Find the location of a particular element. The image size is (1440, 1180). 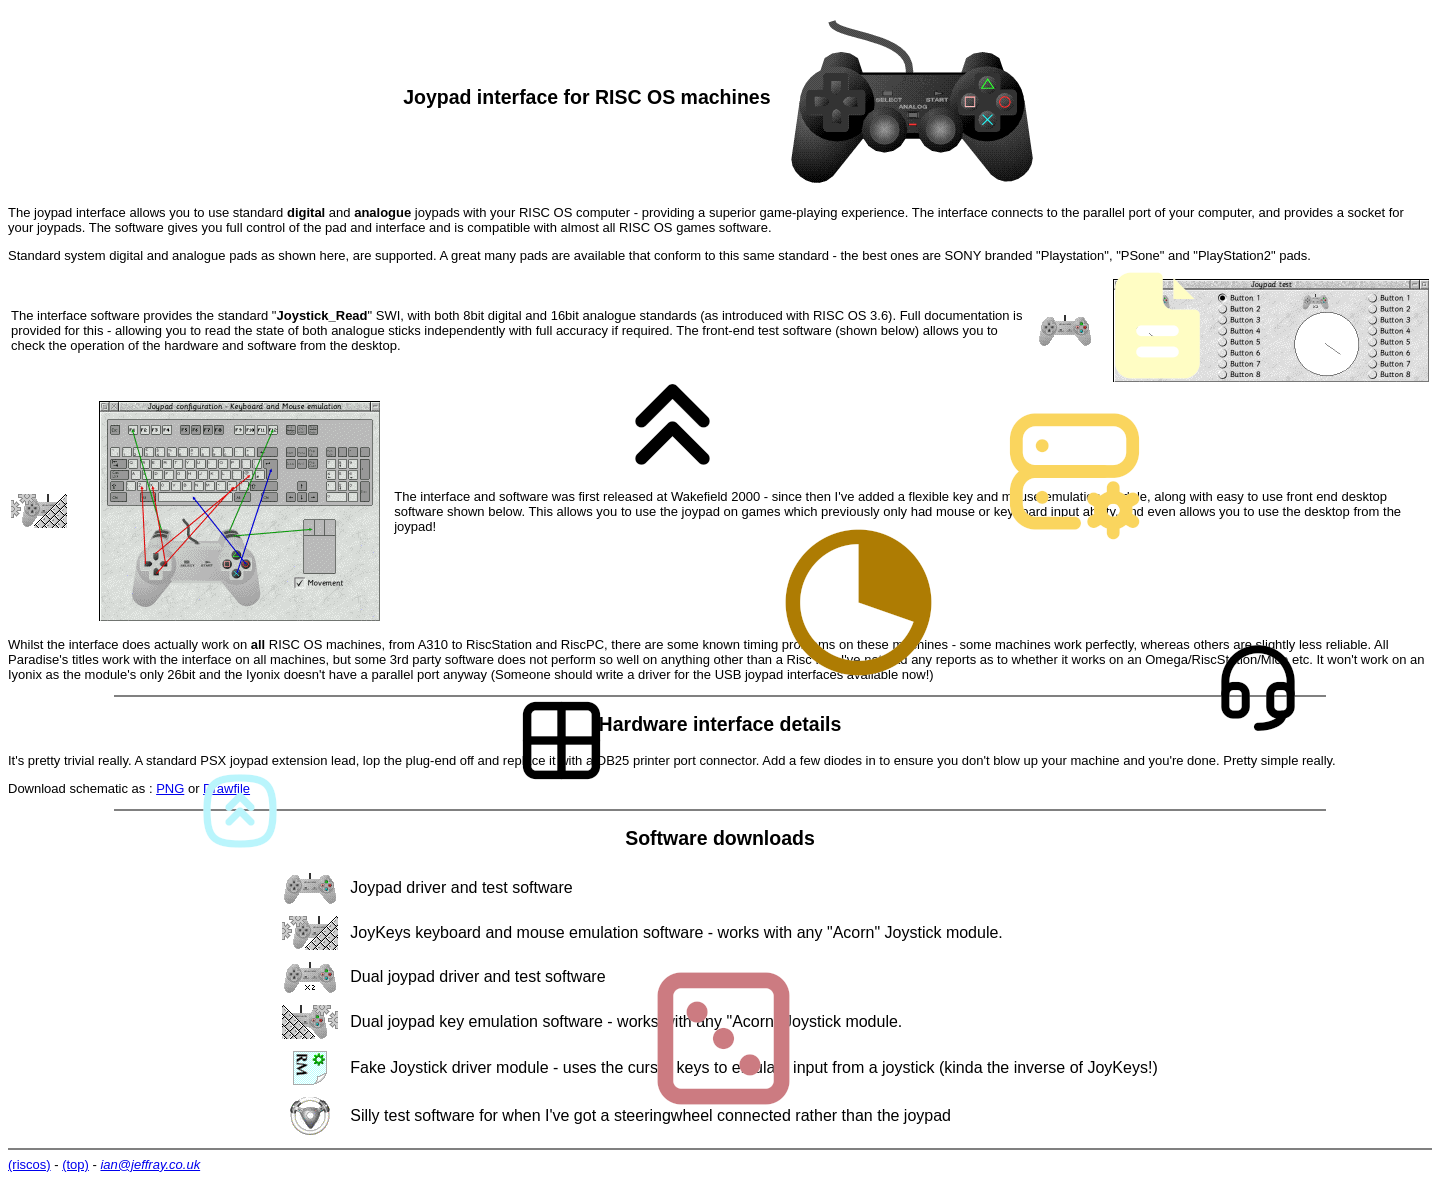

view file details or description is located at coordinates (1157, 325).